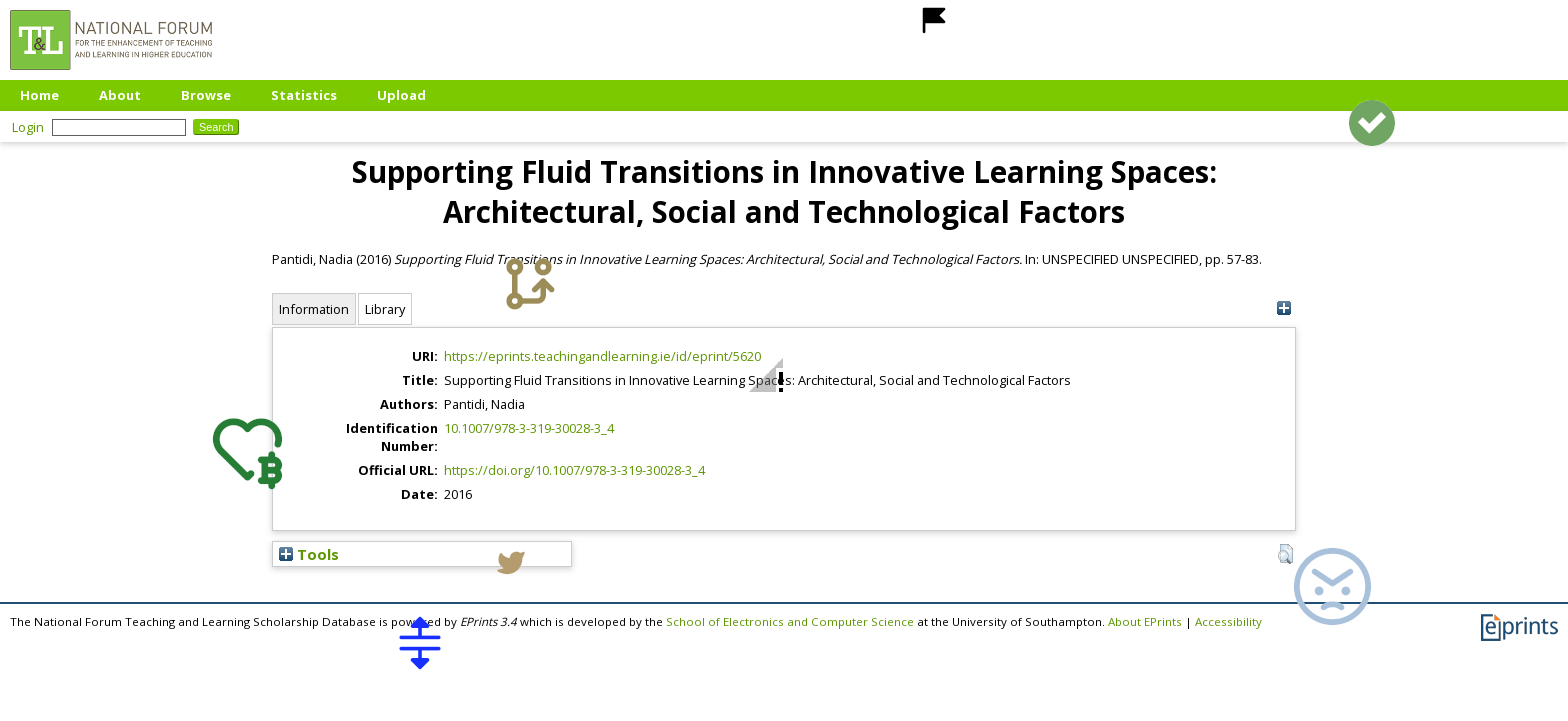 This screenshot has height=721, width=1568. I want to click on react with anger to a post or message, so click(1332, 586).